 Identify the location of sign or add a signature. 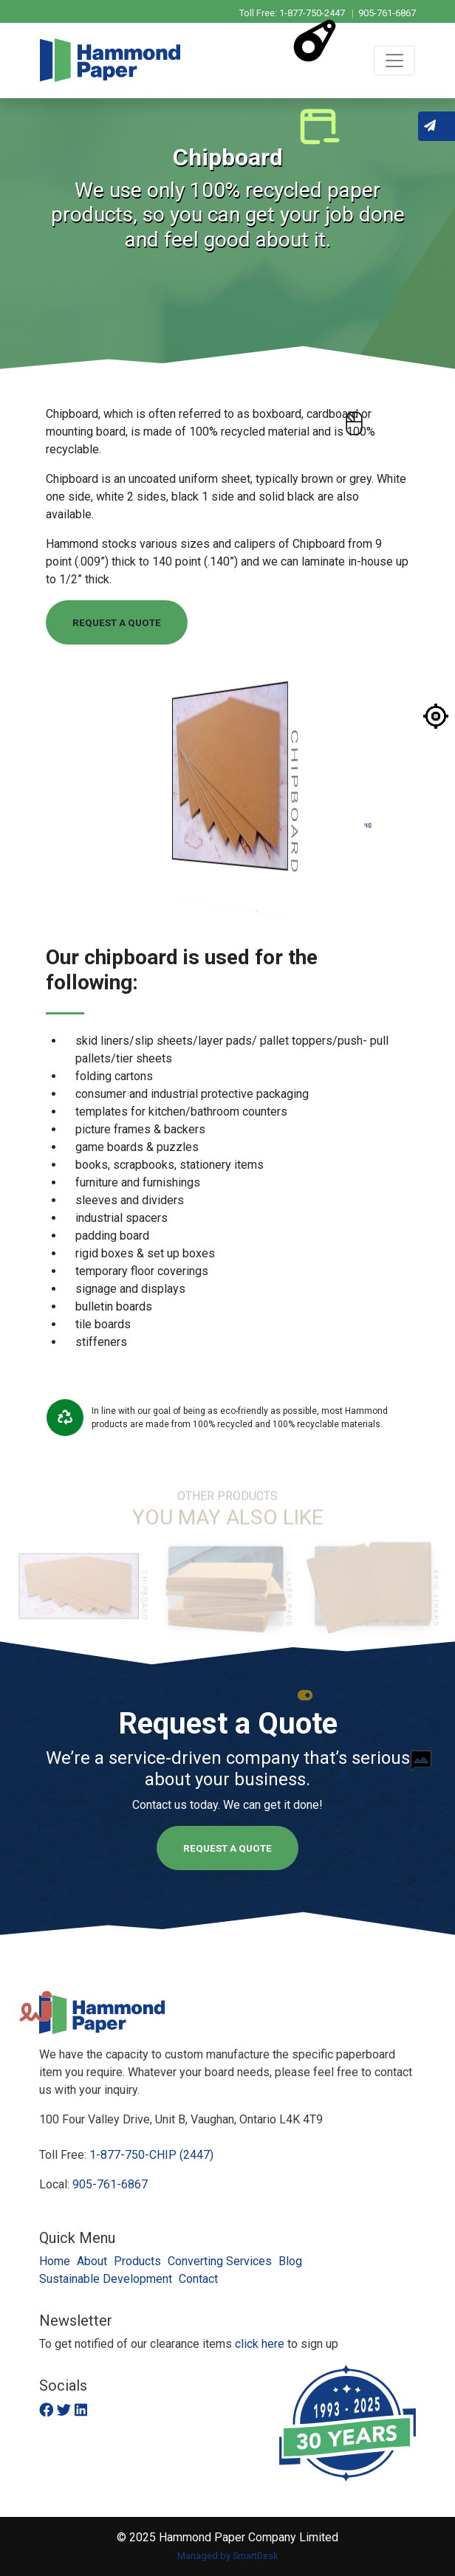
(36, 2007).